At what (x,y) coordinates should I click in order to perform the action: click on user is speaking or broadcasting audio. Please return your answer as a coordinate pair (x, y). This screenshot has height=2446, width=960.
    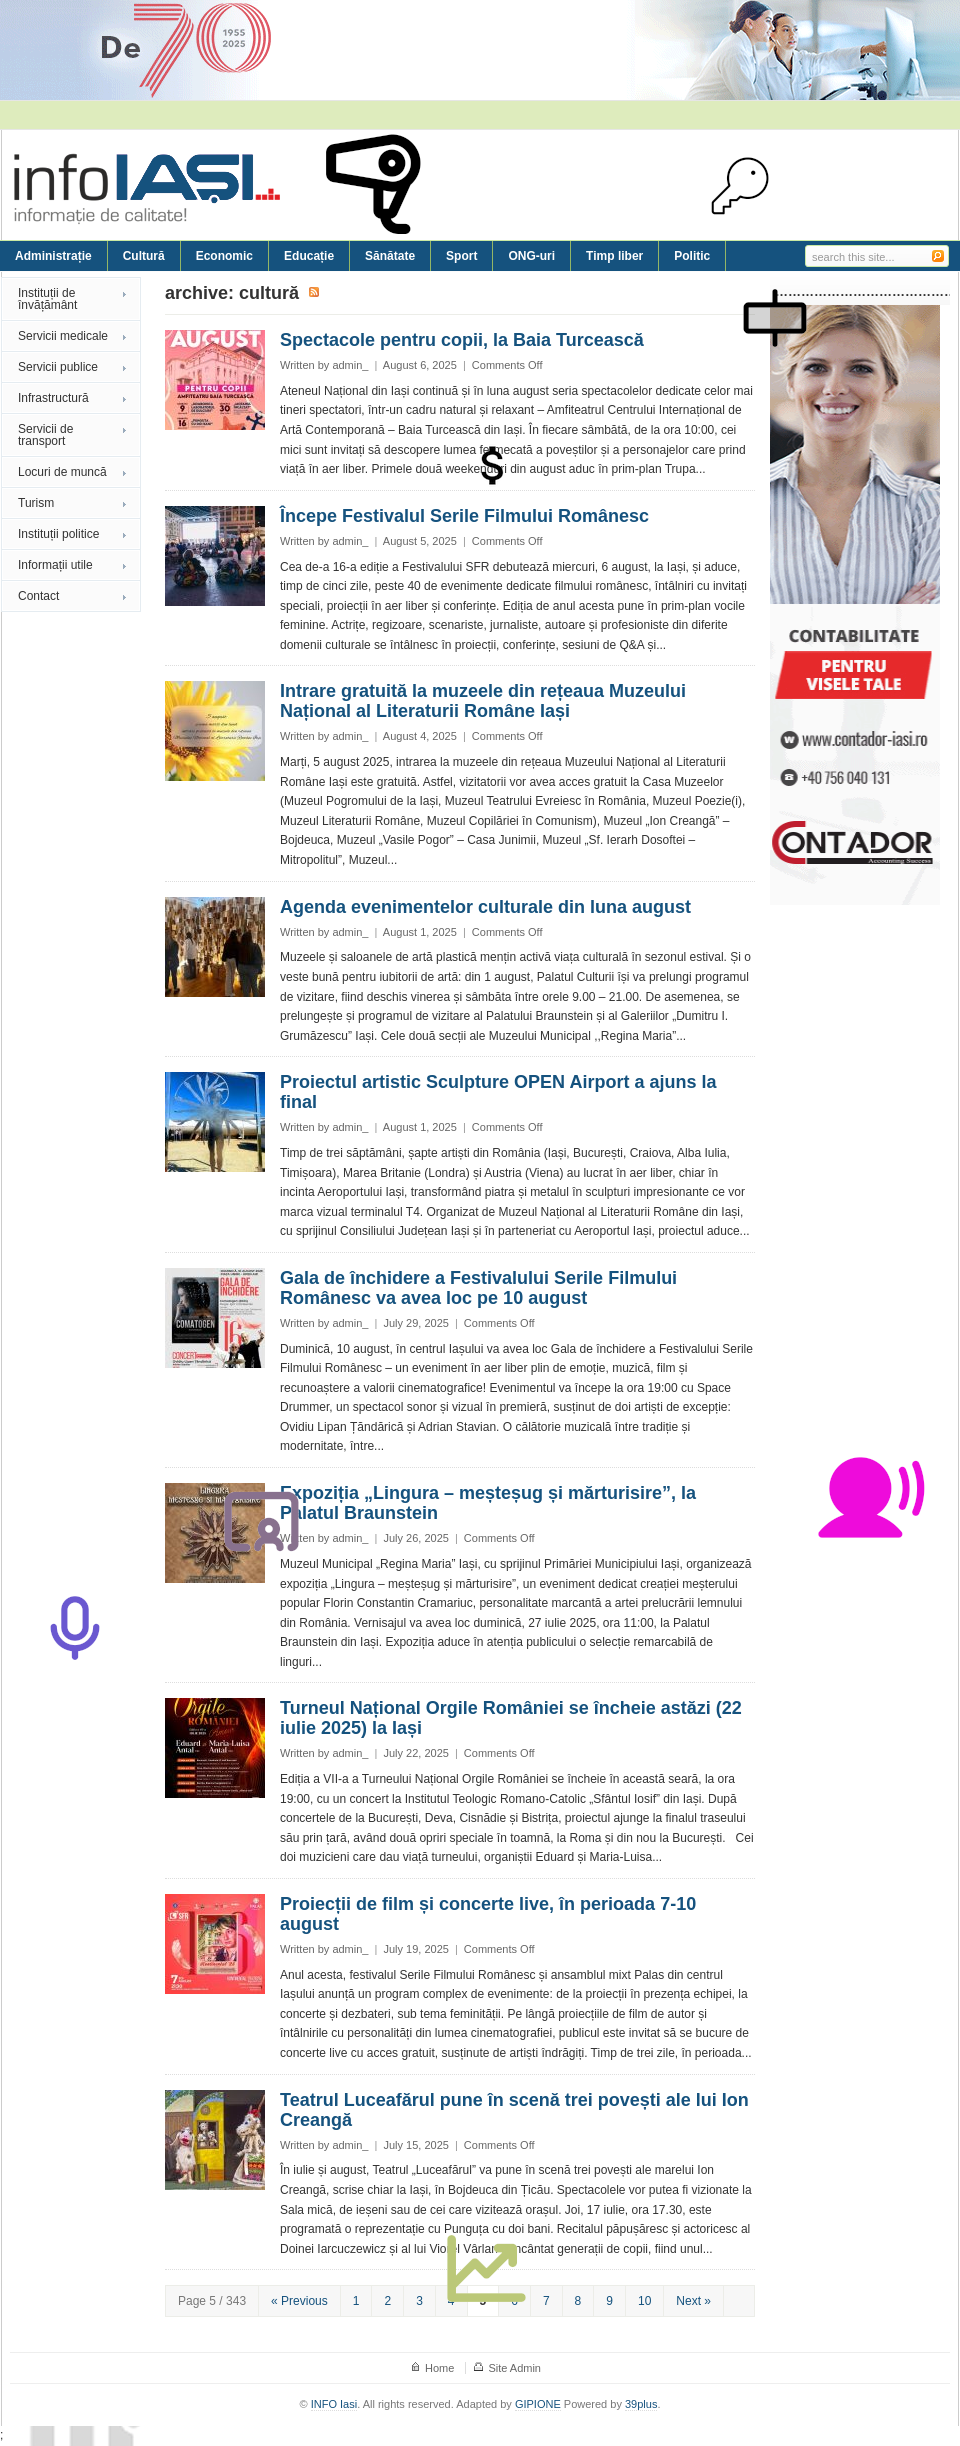
    Looking at the image, I should click on (869, 1497).